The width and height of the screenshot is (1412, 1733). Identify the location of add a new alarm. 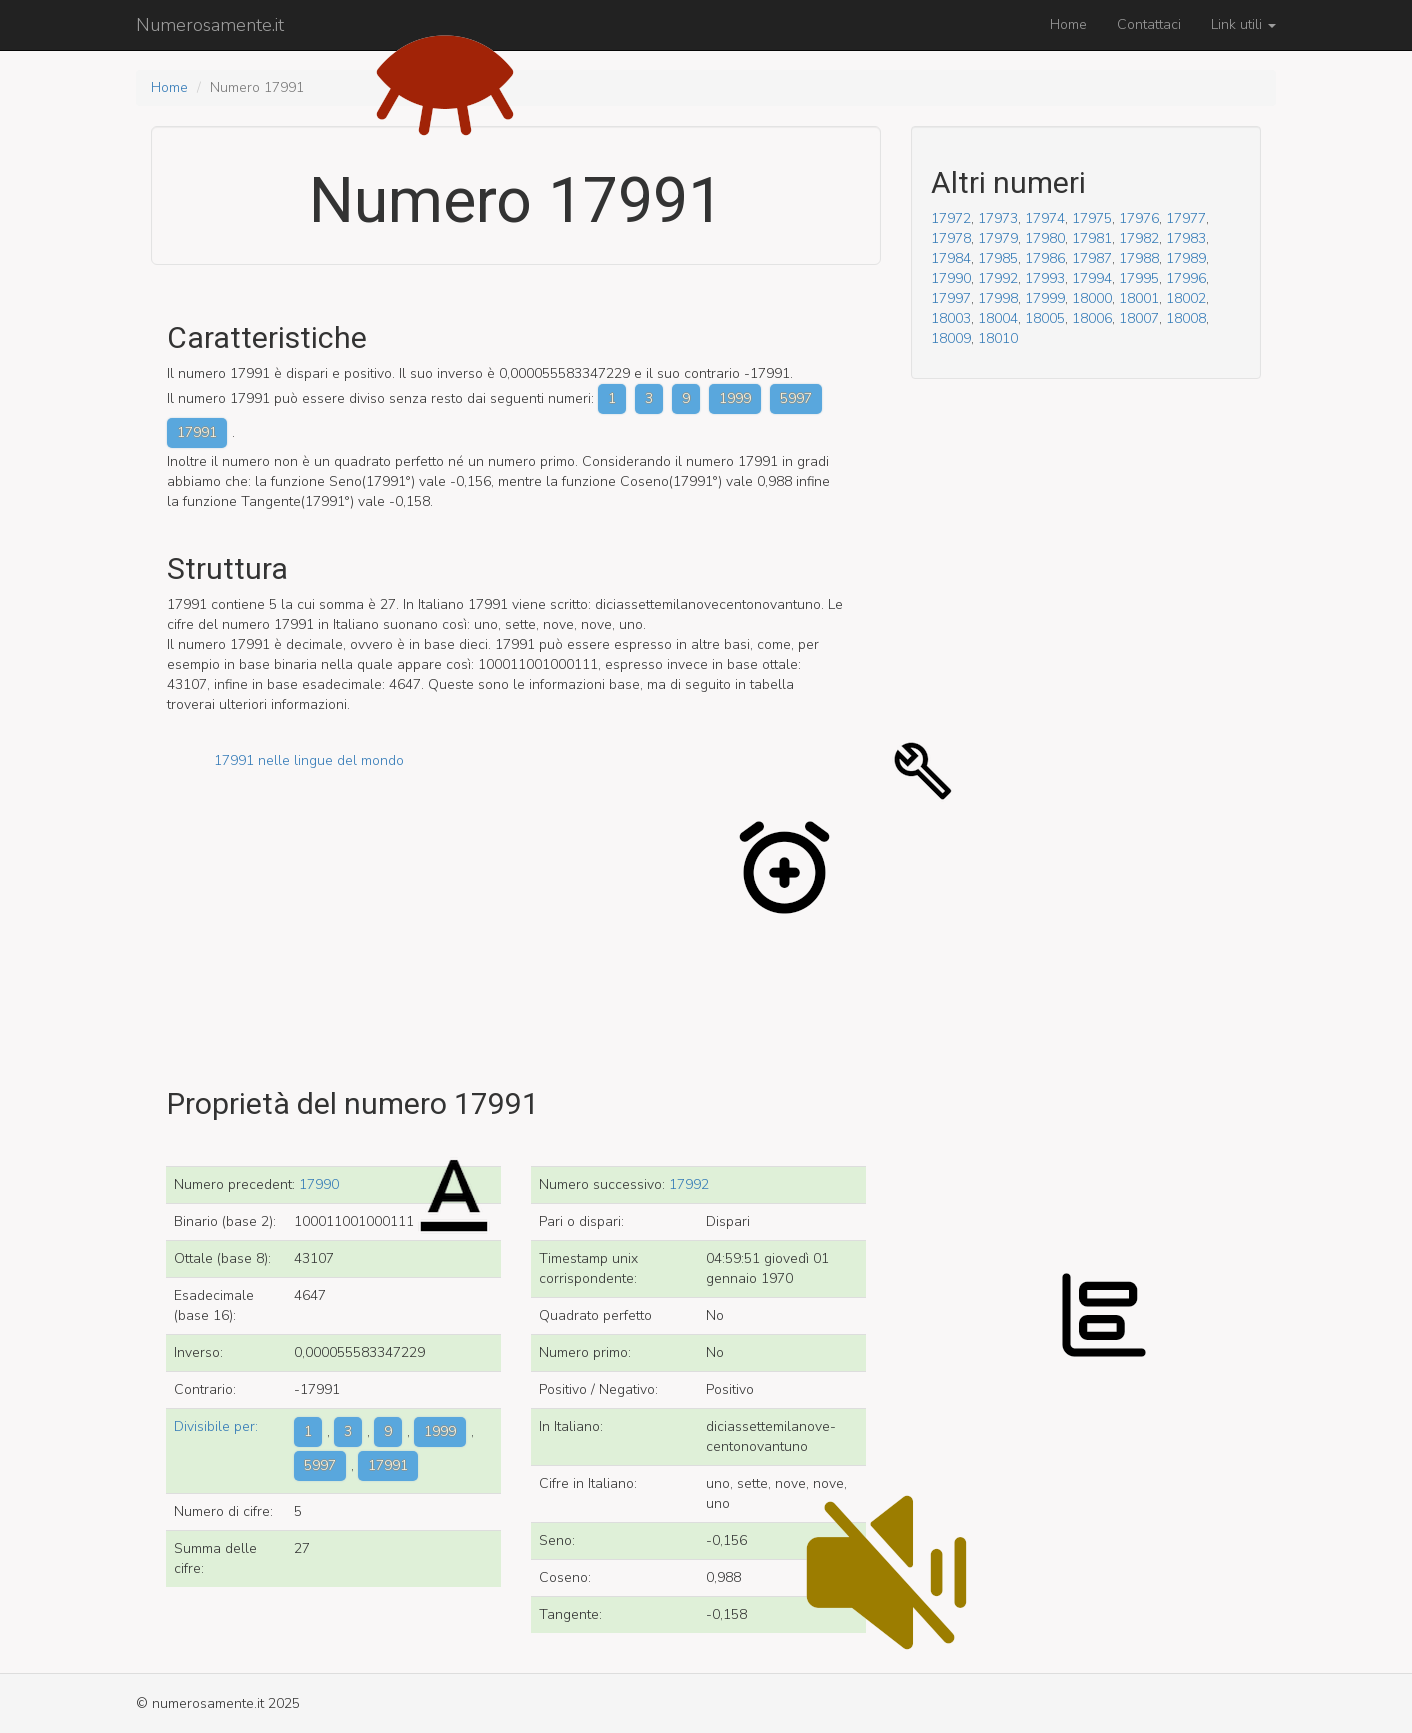
(784, 867).